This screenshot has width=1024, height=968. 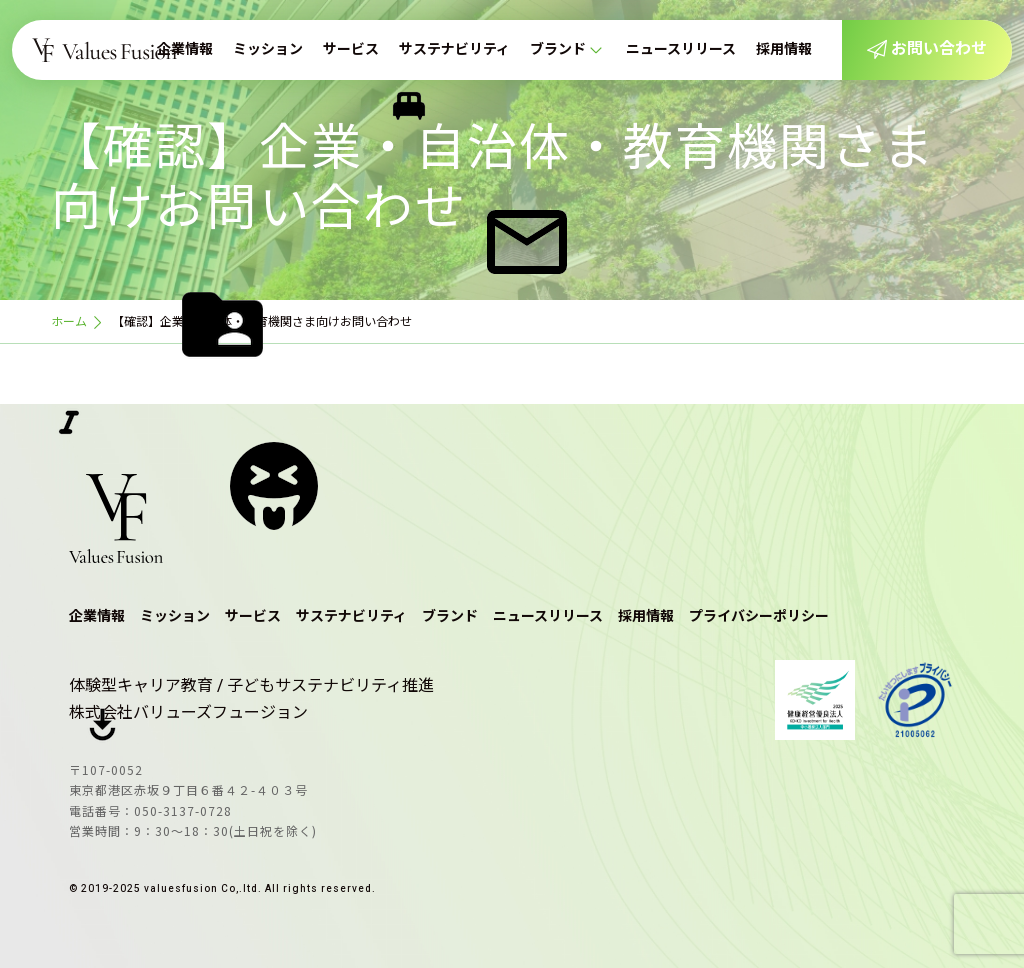 I want to click on open a shared folder, so click(x=222, y=324).